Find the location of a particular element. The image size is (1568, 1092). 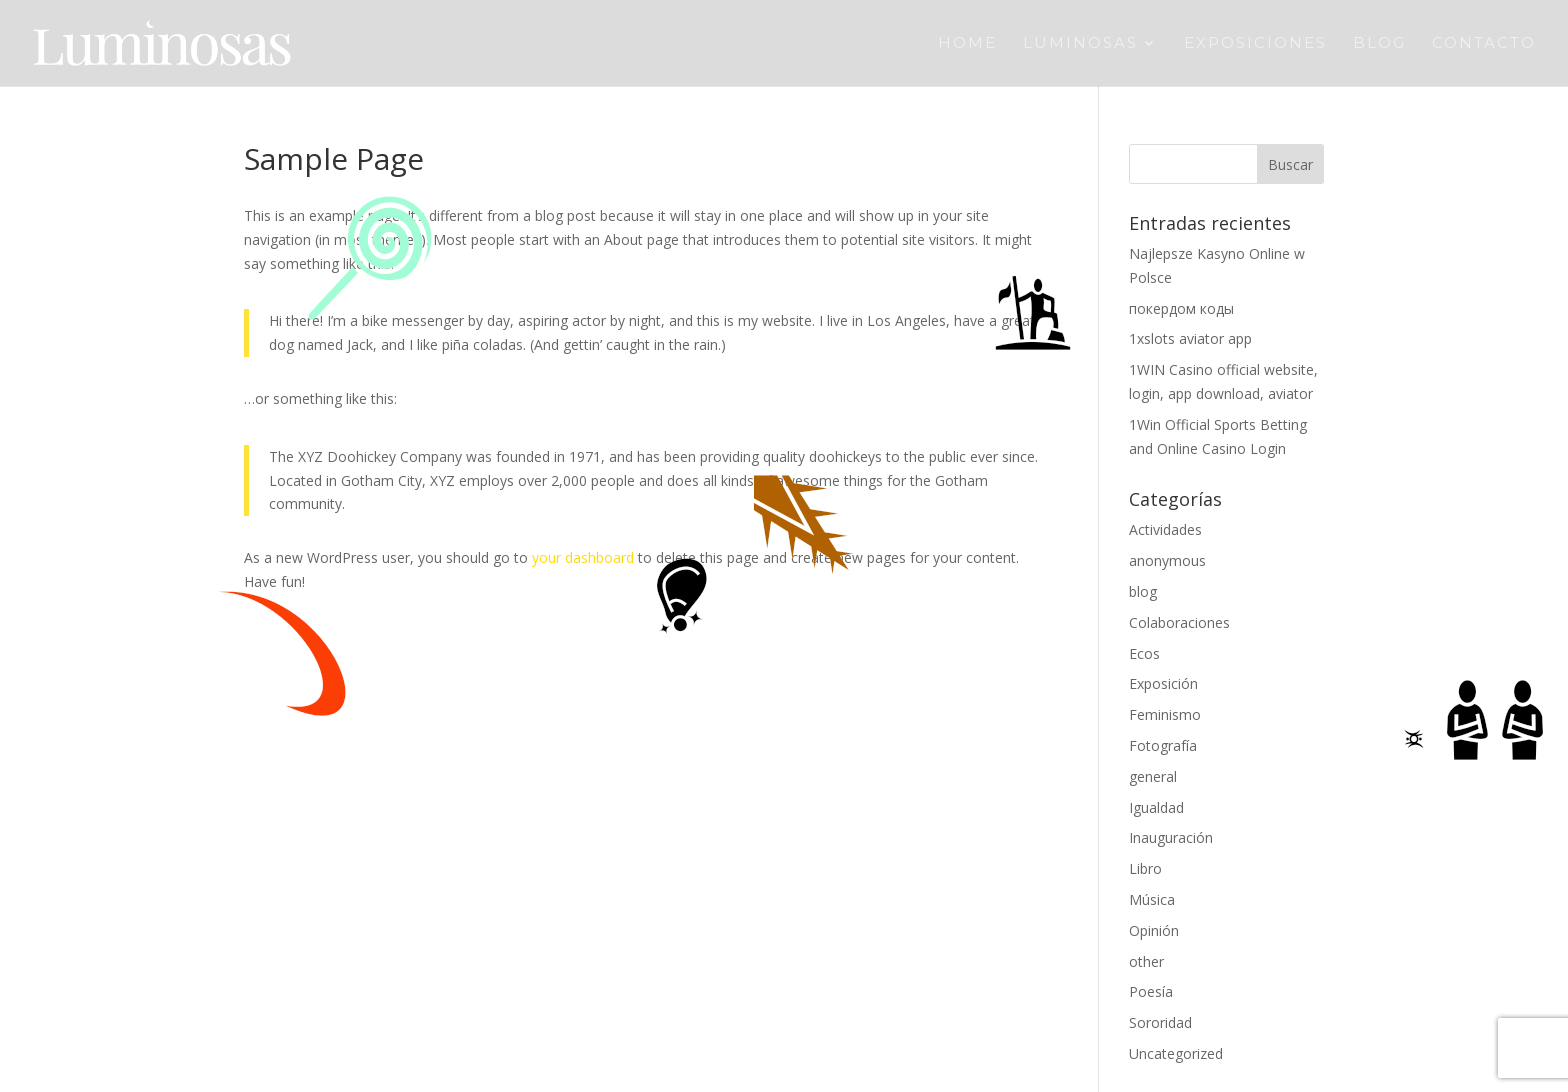

abstract game icon or badge element is located at coordinates (1414, 739).